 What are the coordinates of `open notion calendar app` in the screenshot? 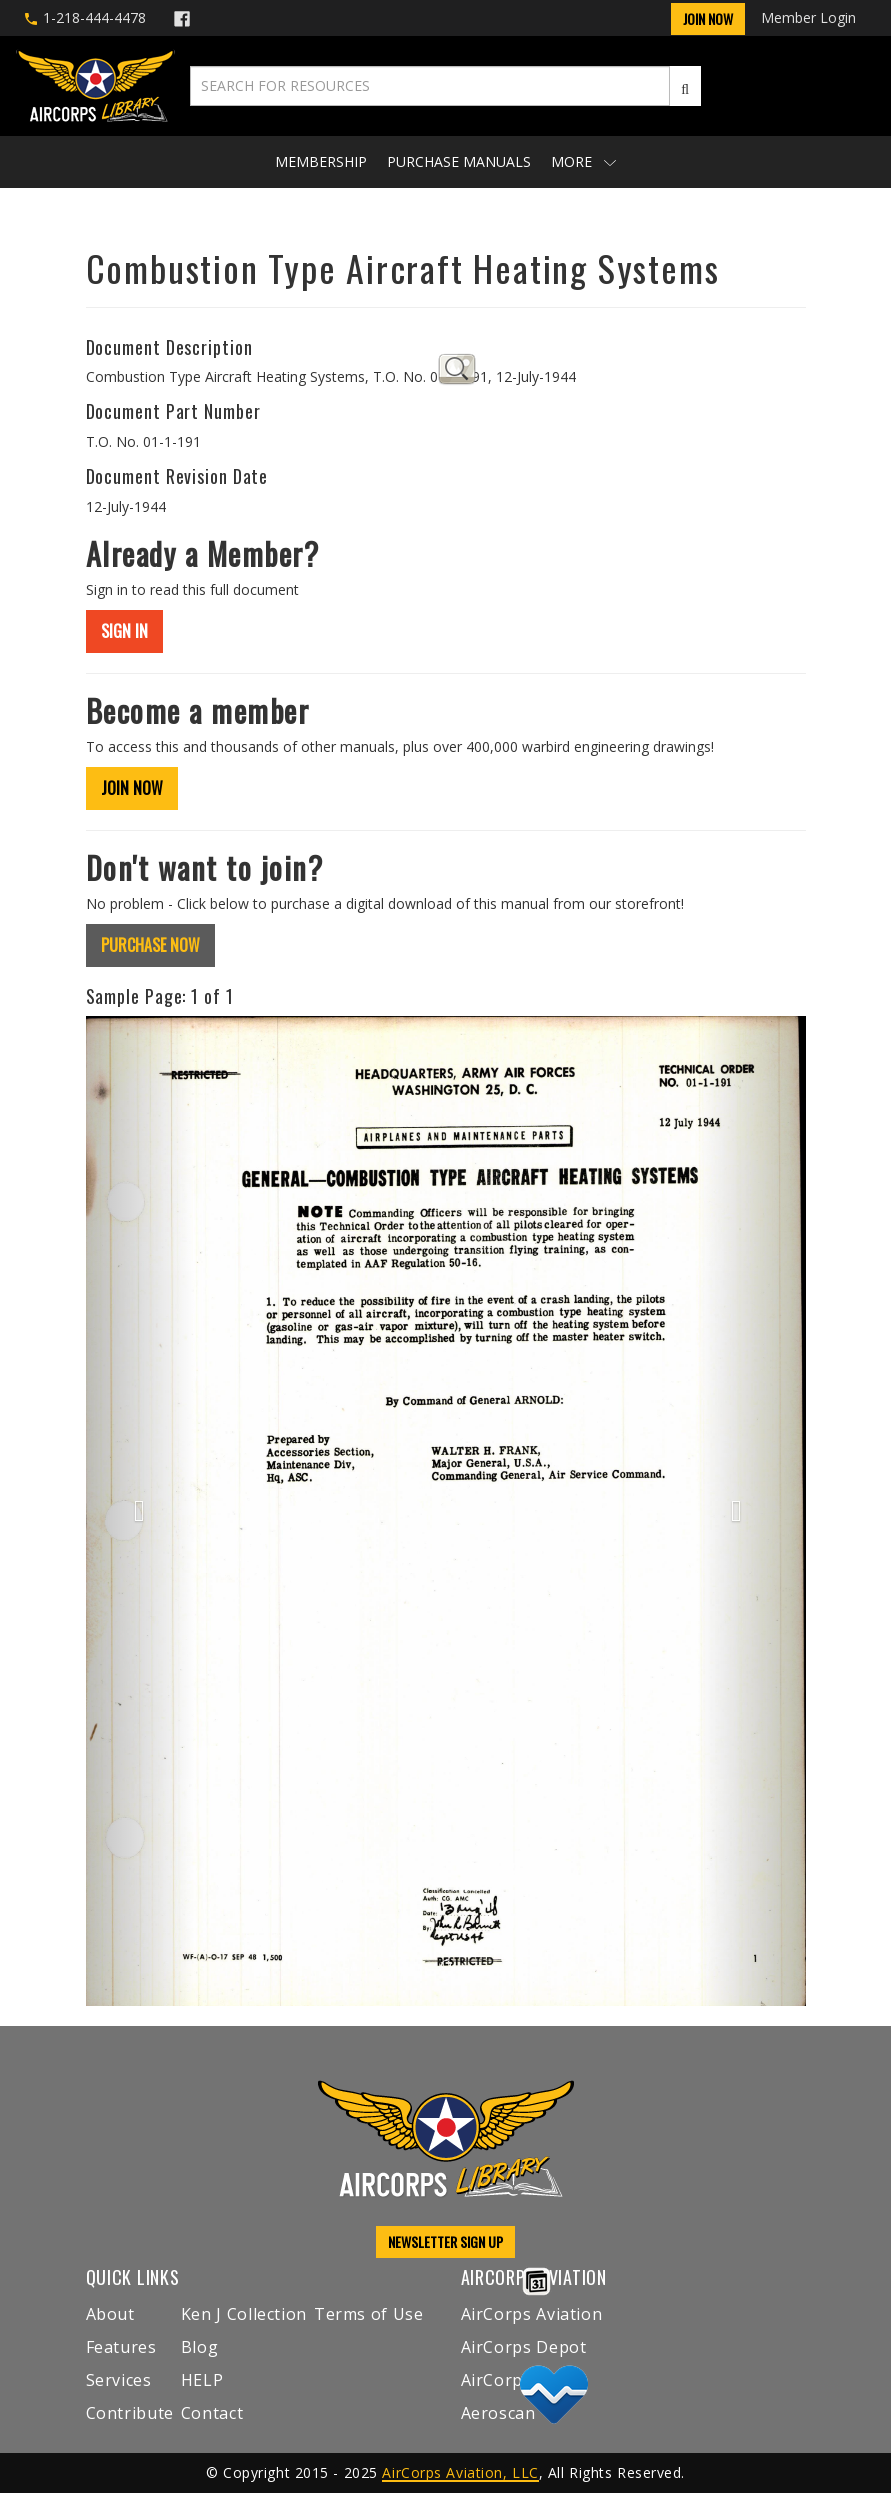 It's located at (536, 2281).